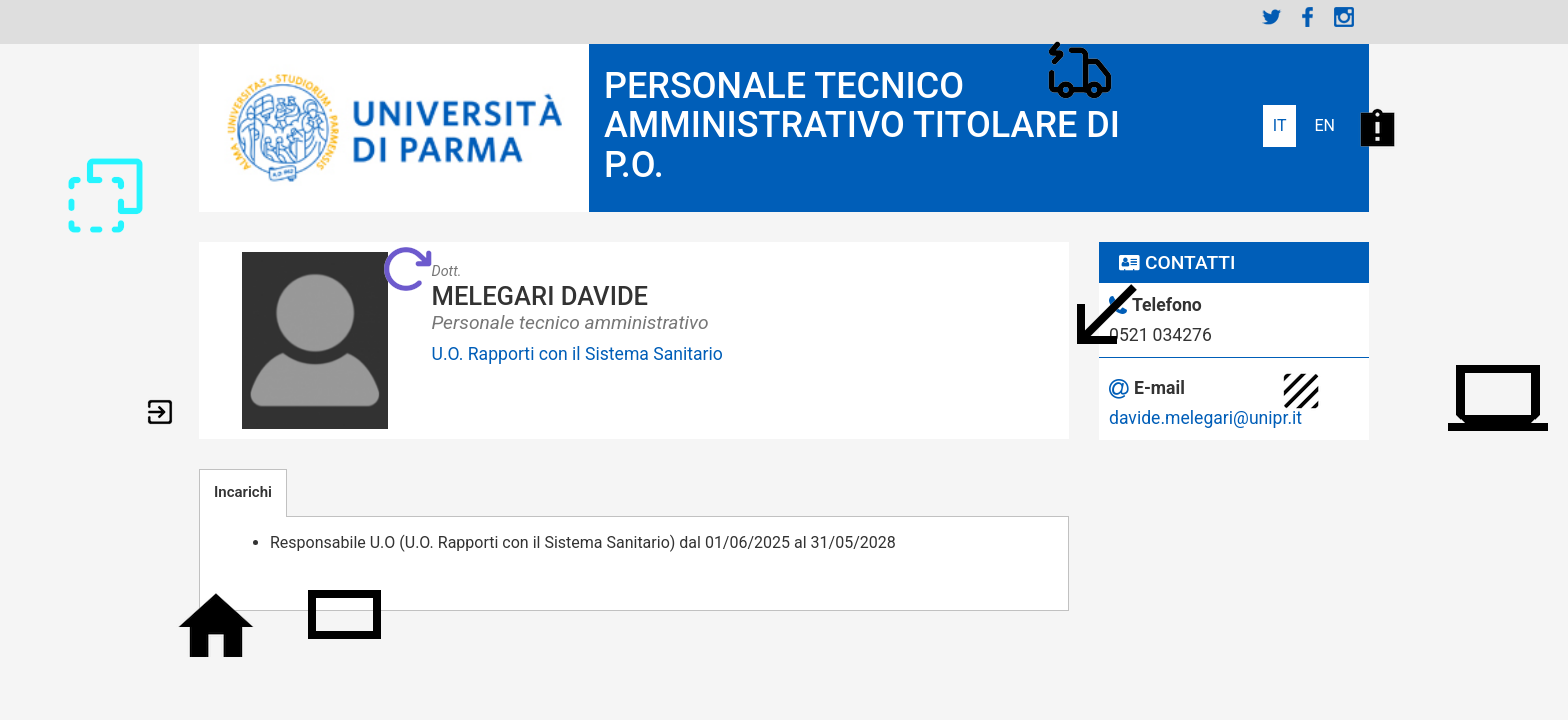 The width and height of the screenshot is (1568, 720). What do you see at coordinates (216, 627) in the screenshot?
I see `navigate to home screen` at bounding box center [216, 627].